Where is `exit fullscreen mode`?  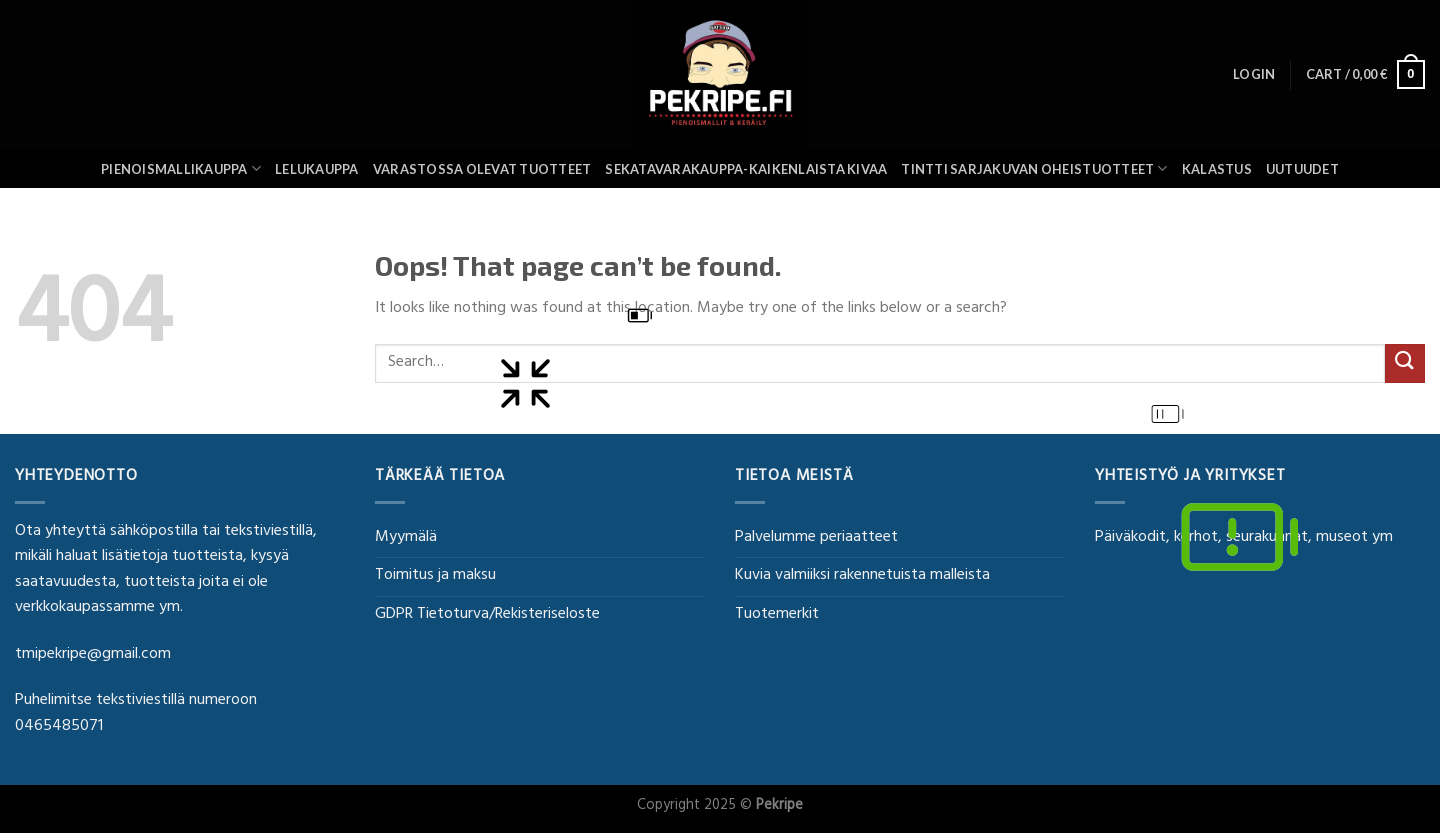 exit fullscreen mode is located at coordinates (525, 383).